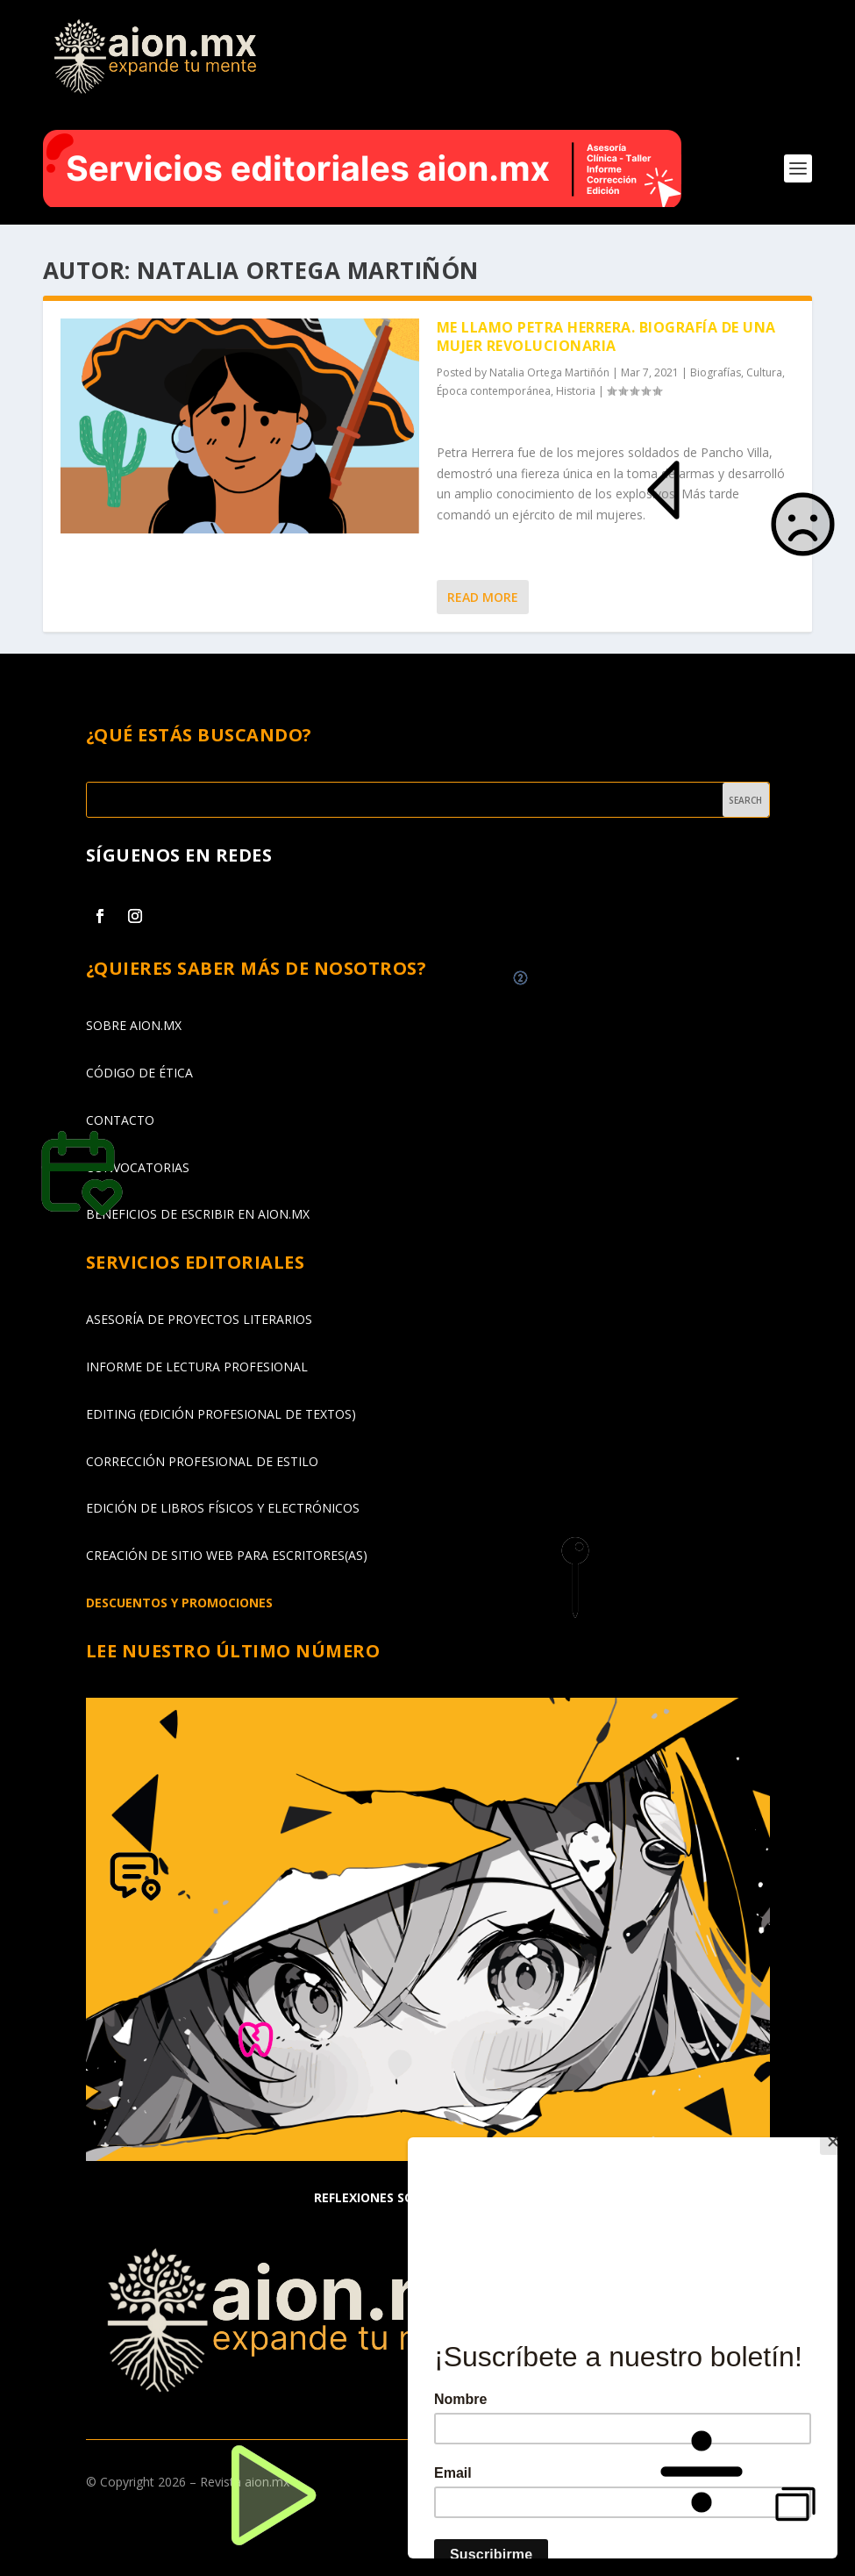  I want to click on perform a division calculation, so click(702, 2472).